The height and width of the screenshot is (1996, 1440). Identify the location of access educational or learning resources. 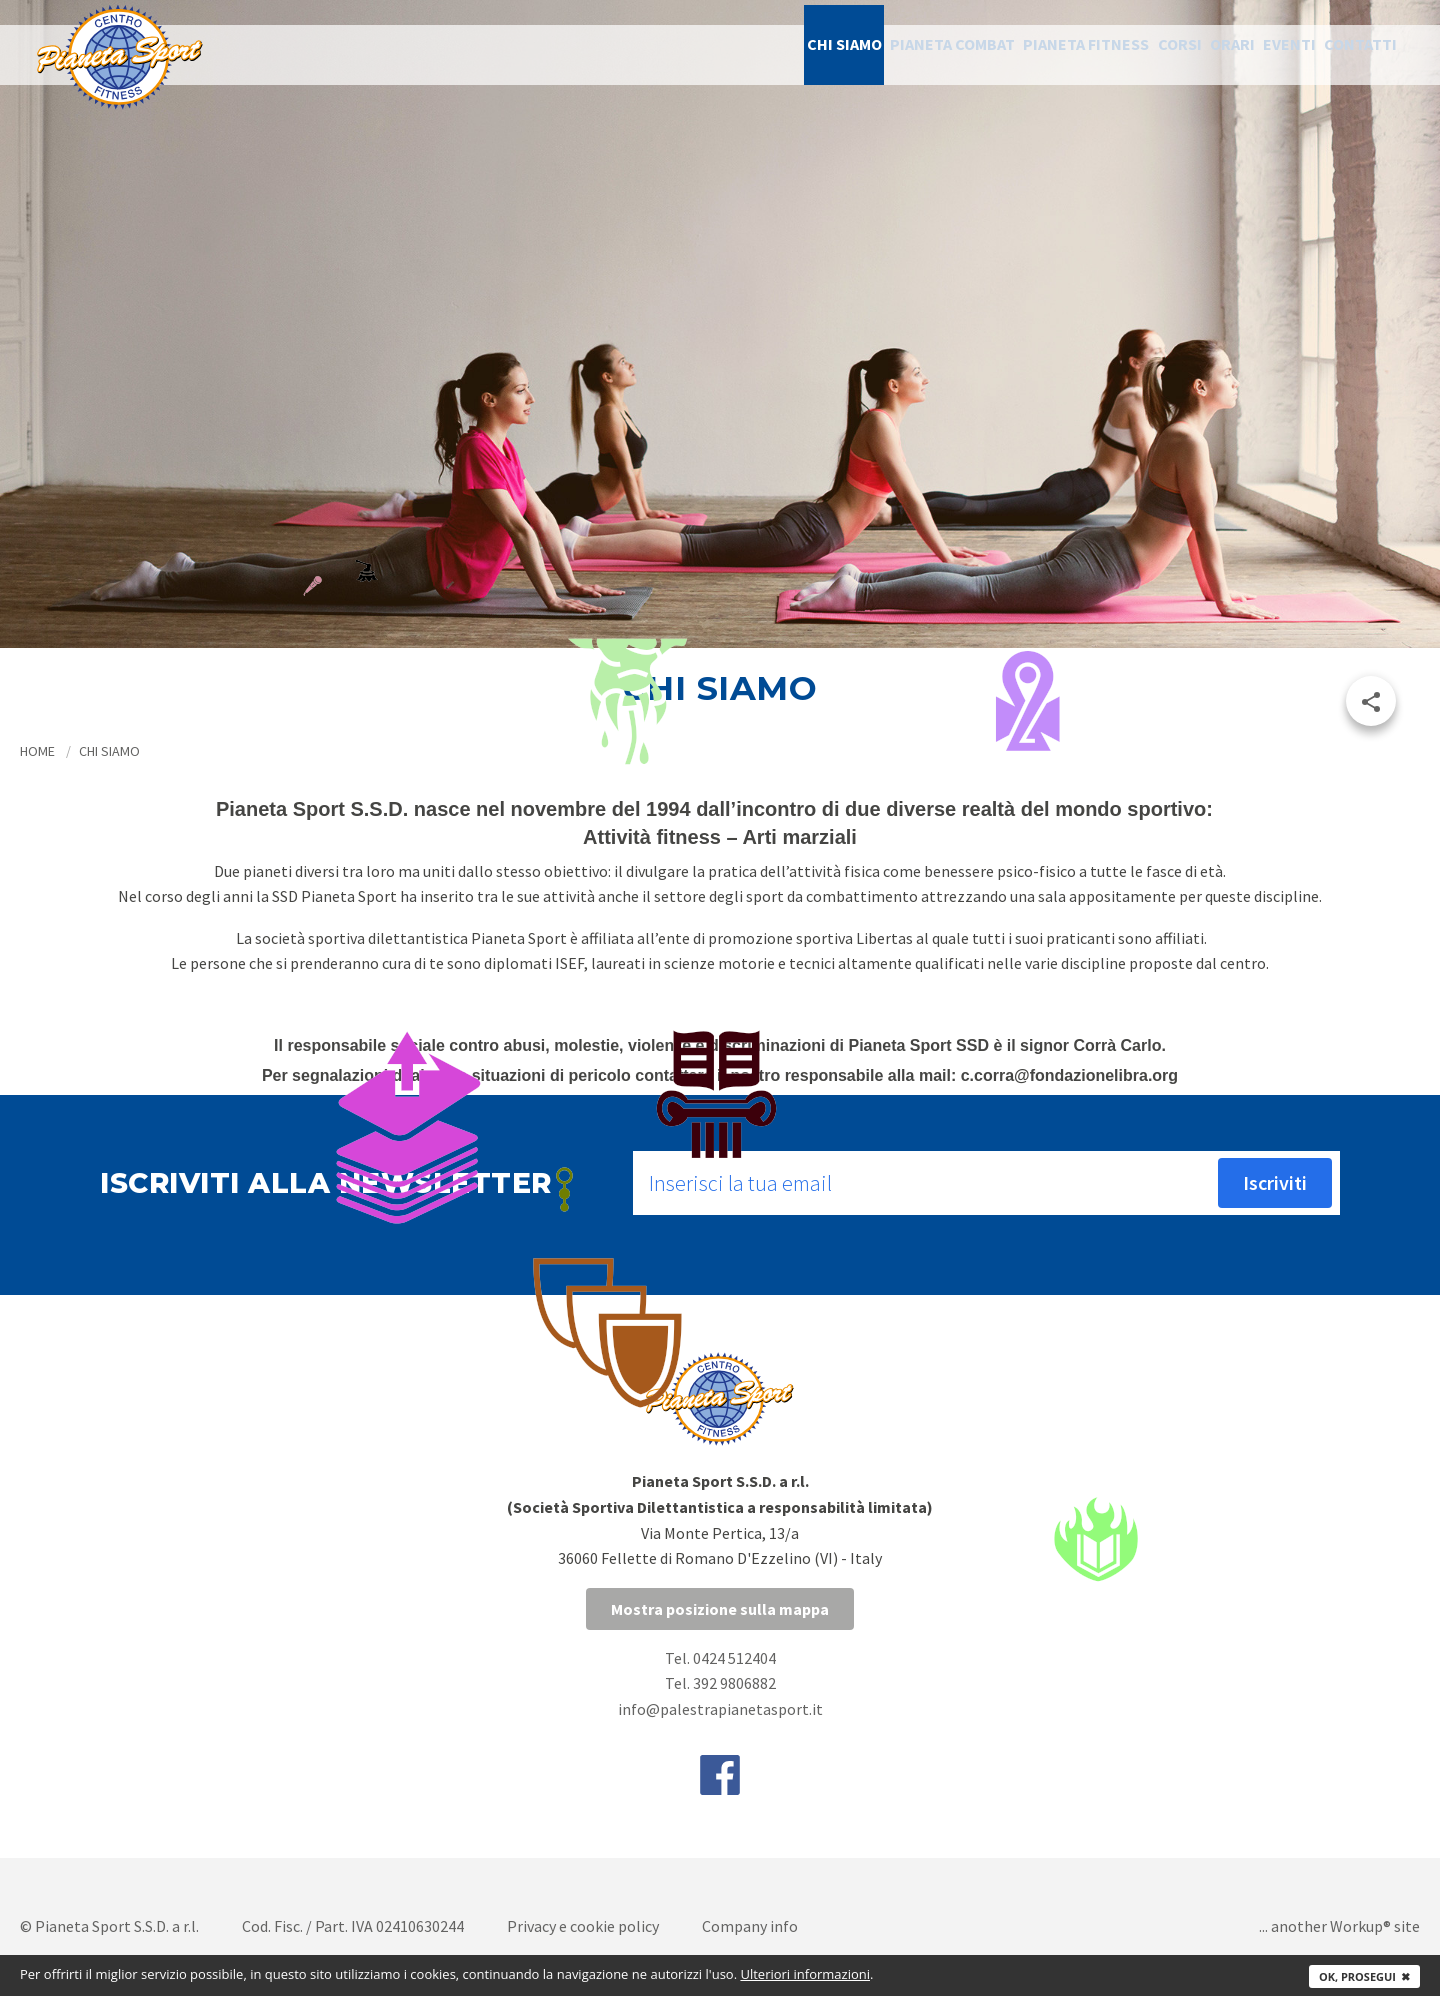
(716, 1092).